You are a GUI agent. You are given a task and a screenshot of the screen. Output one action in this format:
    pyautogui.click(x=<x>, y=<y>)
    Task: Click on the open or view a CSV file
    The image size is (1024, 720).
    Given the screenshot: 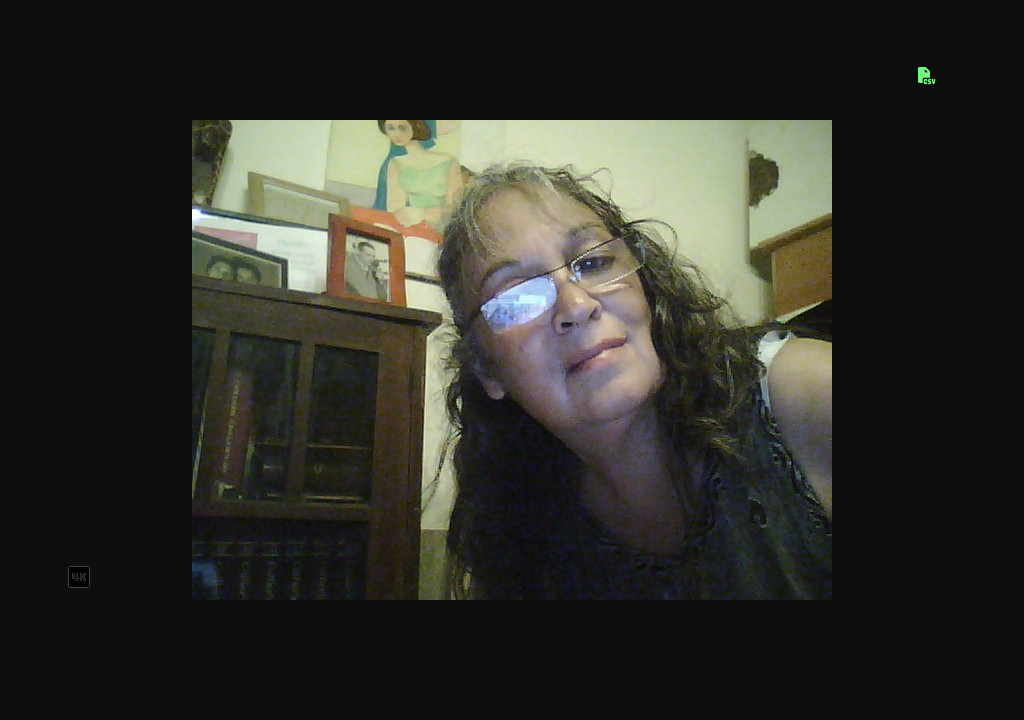 What is the action you would take?
    pyautogui.click(x=926, y=75)
    